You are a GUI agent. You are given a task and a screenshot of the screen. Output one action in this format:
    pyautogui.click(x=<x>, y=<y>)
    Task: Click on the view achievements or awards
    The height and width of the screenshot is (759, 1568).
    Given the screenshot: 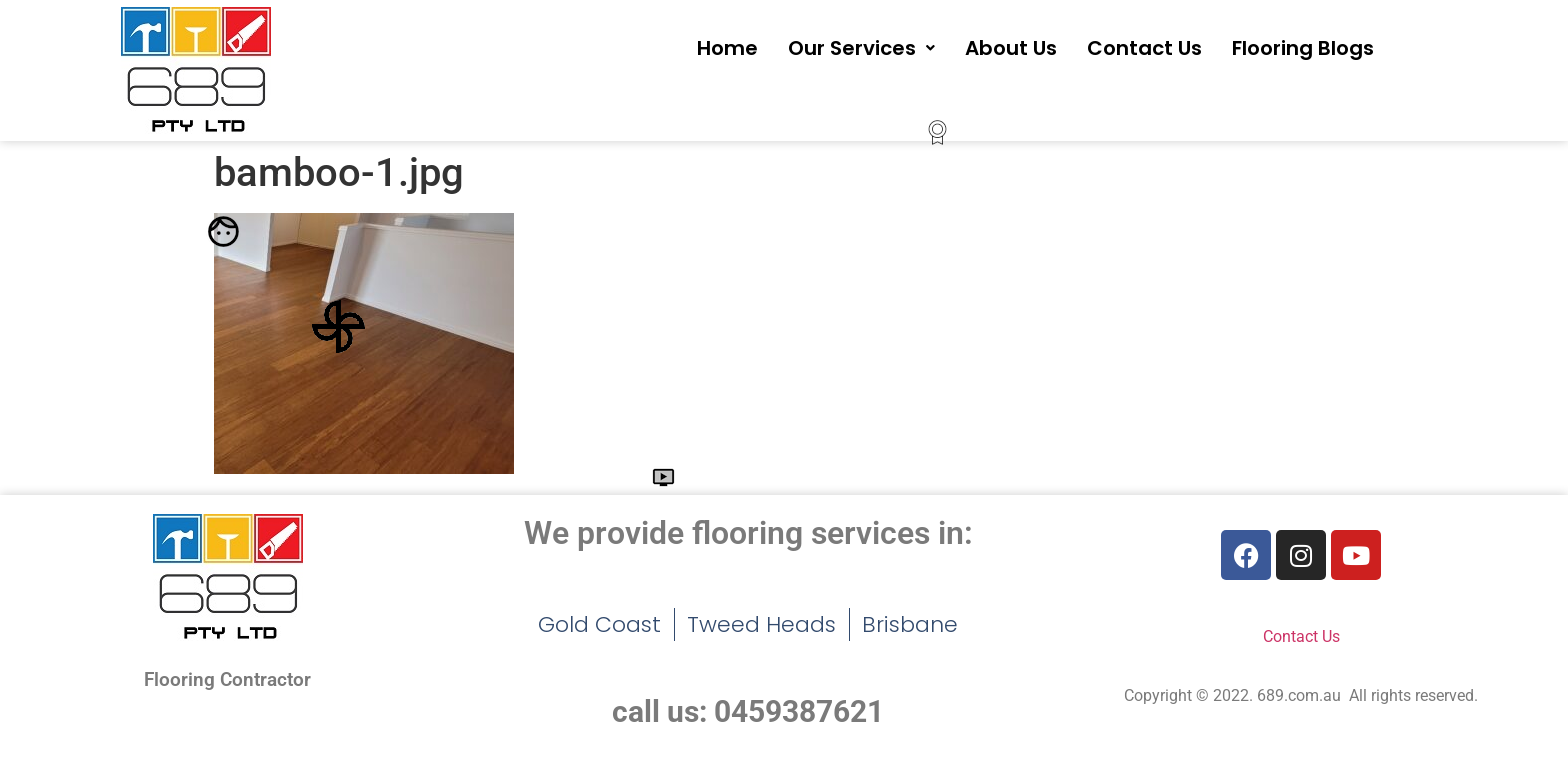 What is the action you would take?
    pyautogui.click(x=937, y=132)
    